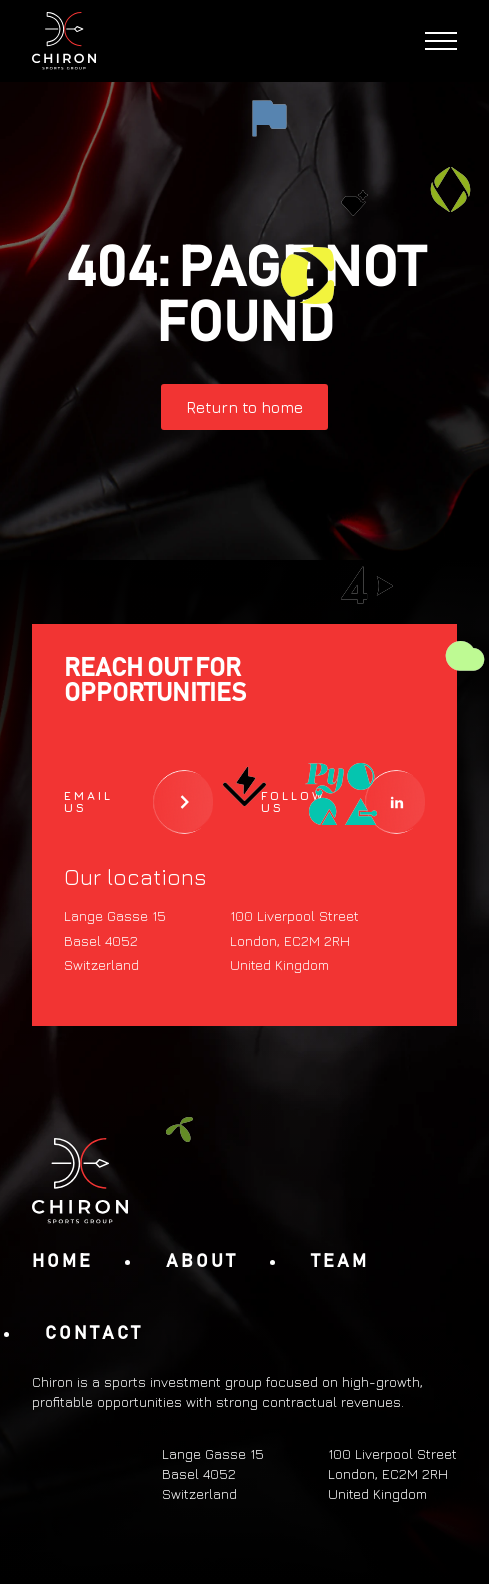 The width and height of the screenshot is (489, 1584). I want to click on pycqa (python code quality authority) organization logo, so click(341, 794).